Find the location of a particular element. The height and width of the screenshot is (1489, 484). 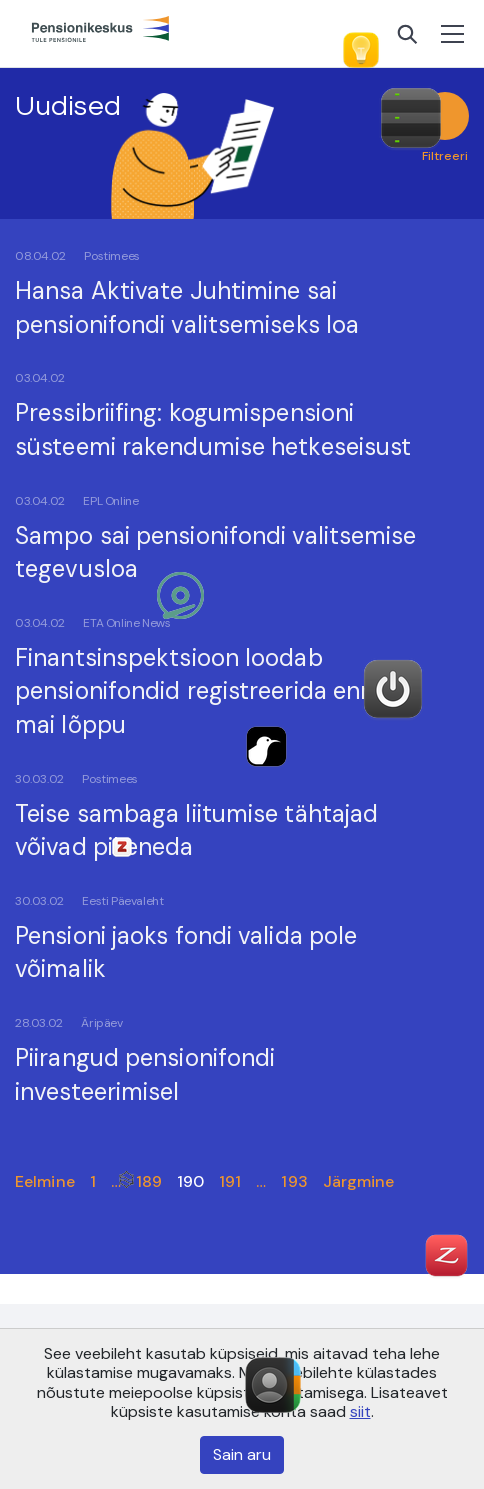

open zeal offline documentation browser is located at coordinates (446, 1255).